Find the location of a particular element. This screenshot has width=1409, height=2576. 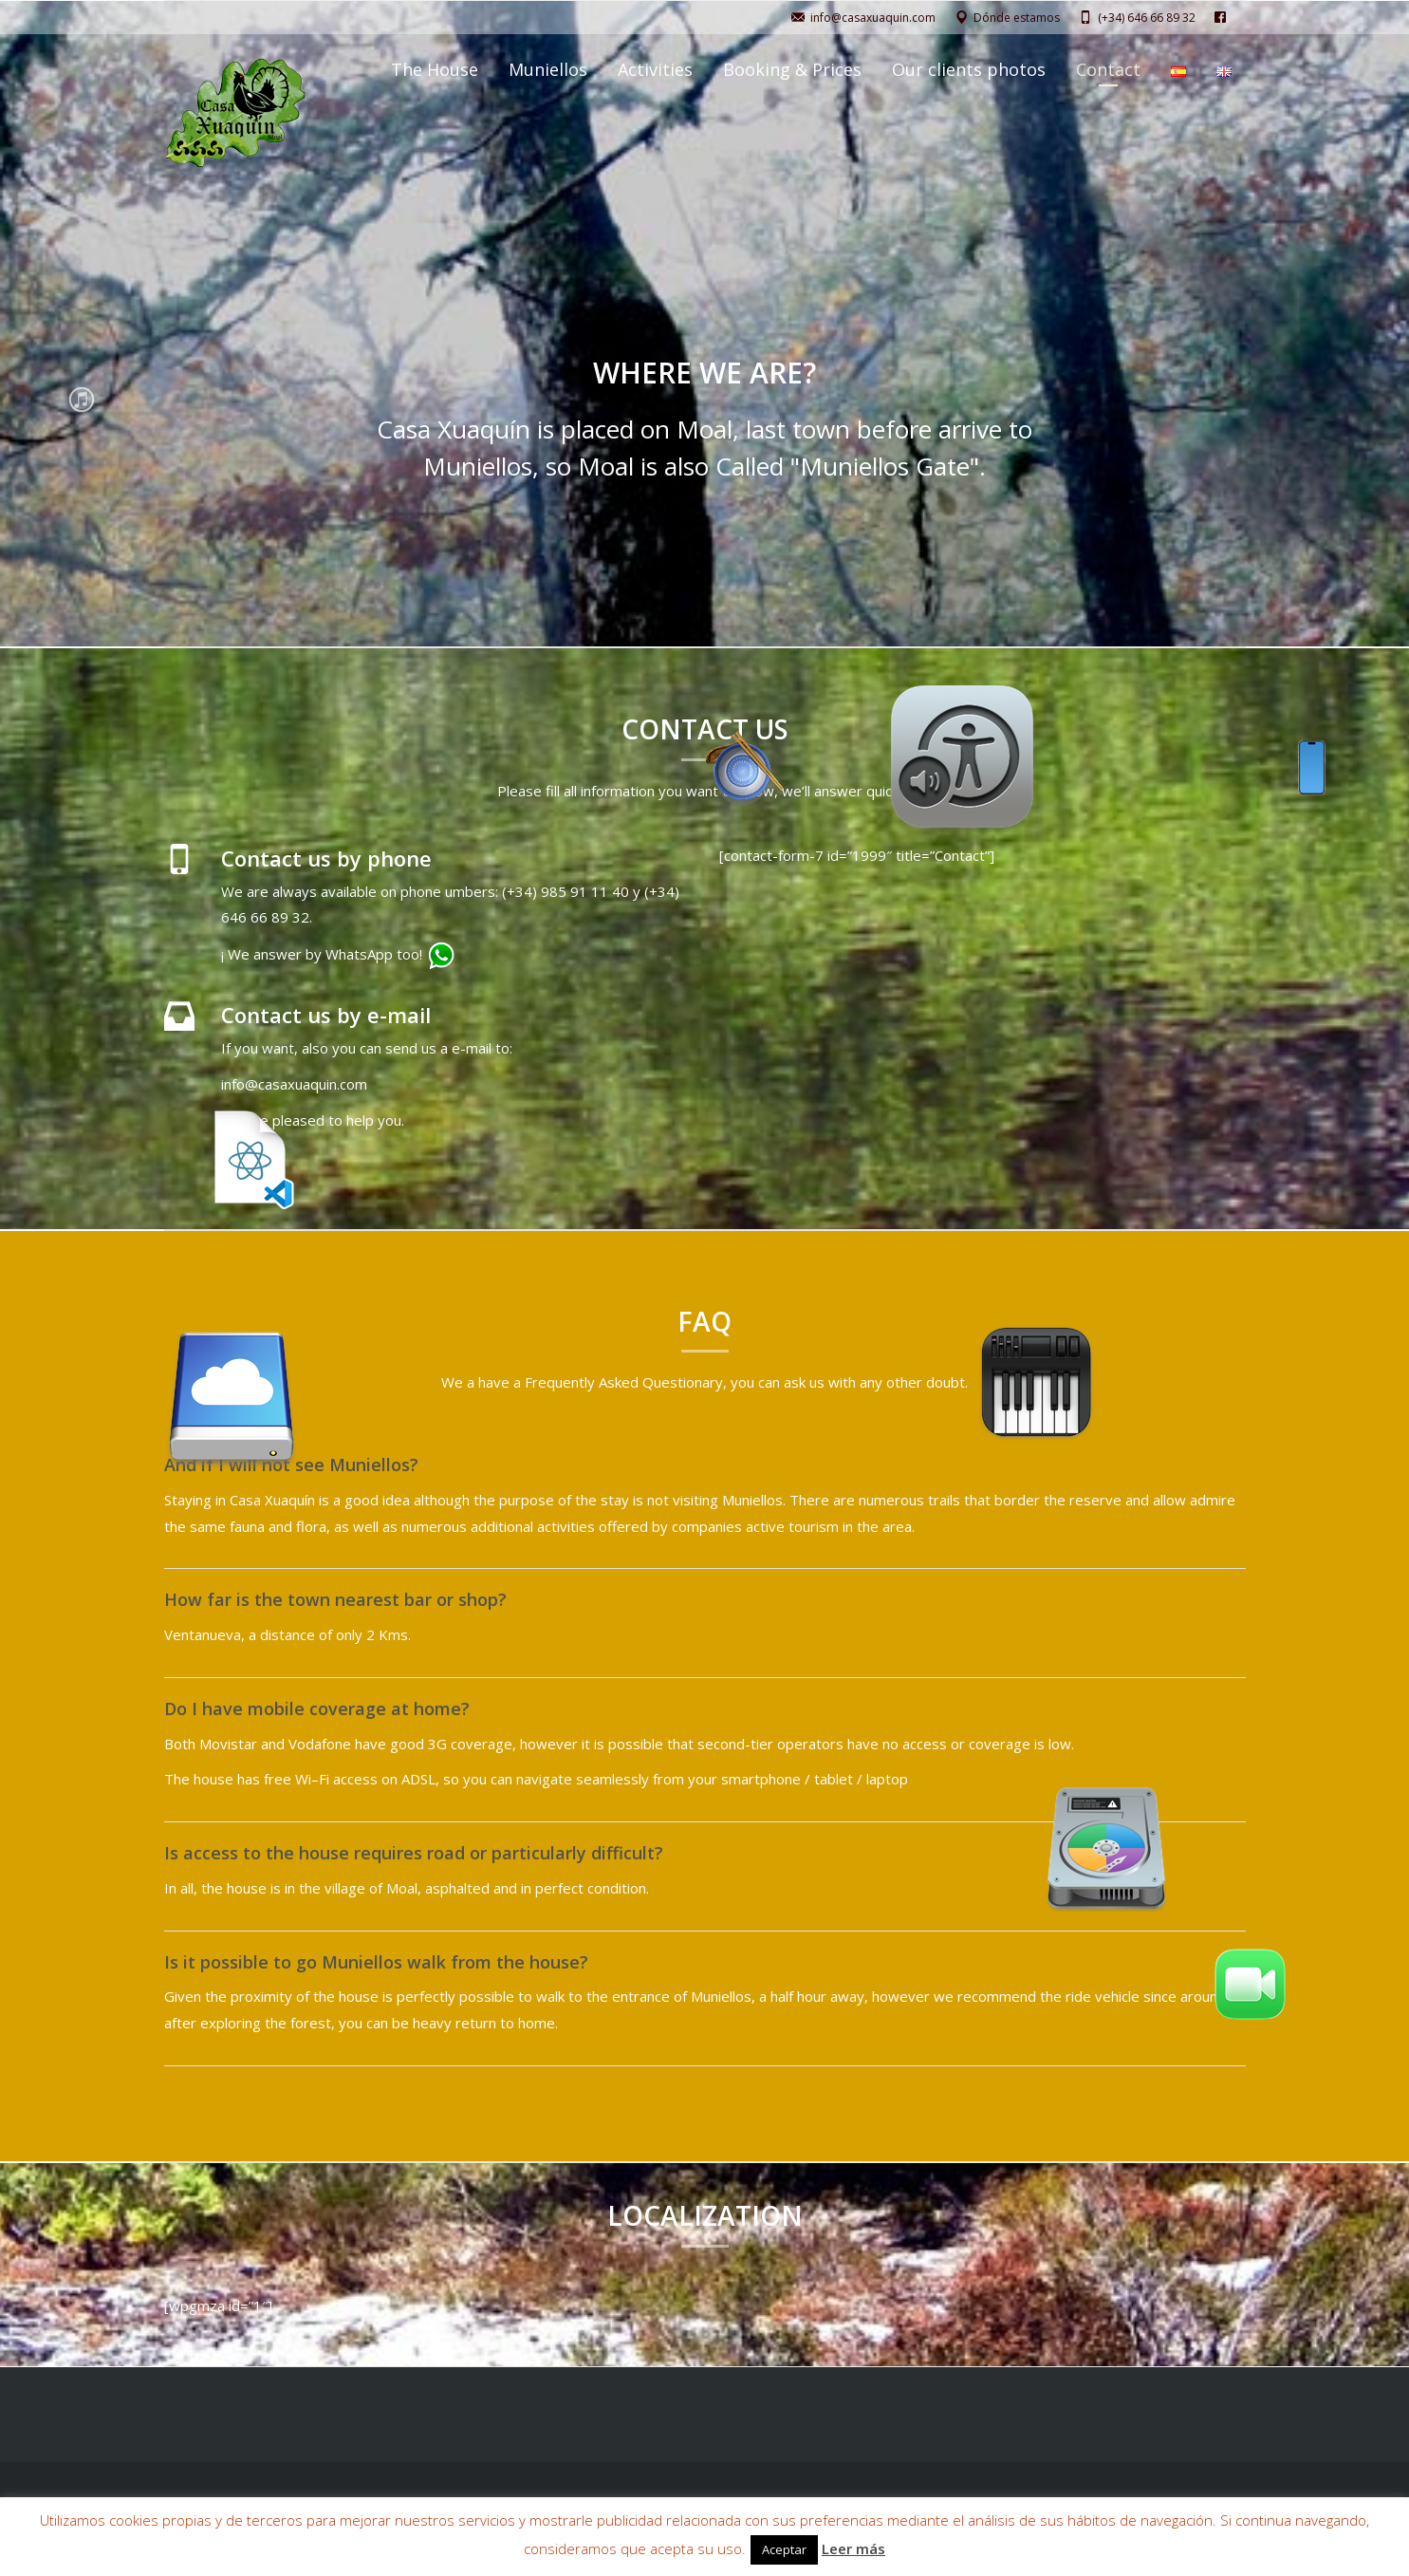

open FaceTime to start a video call is located at coordinates (1250, 1984).